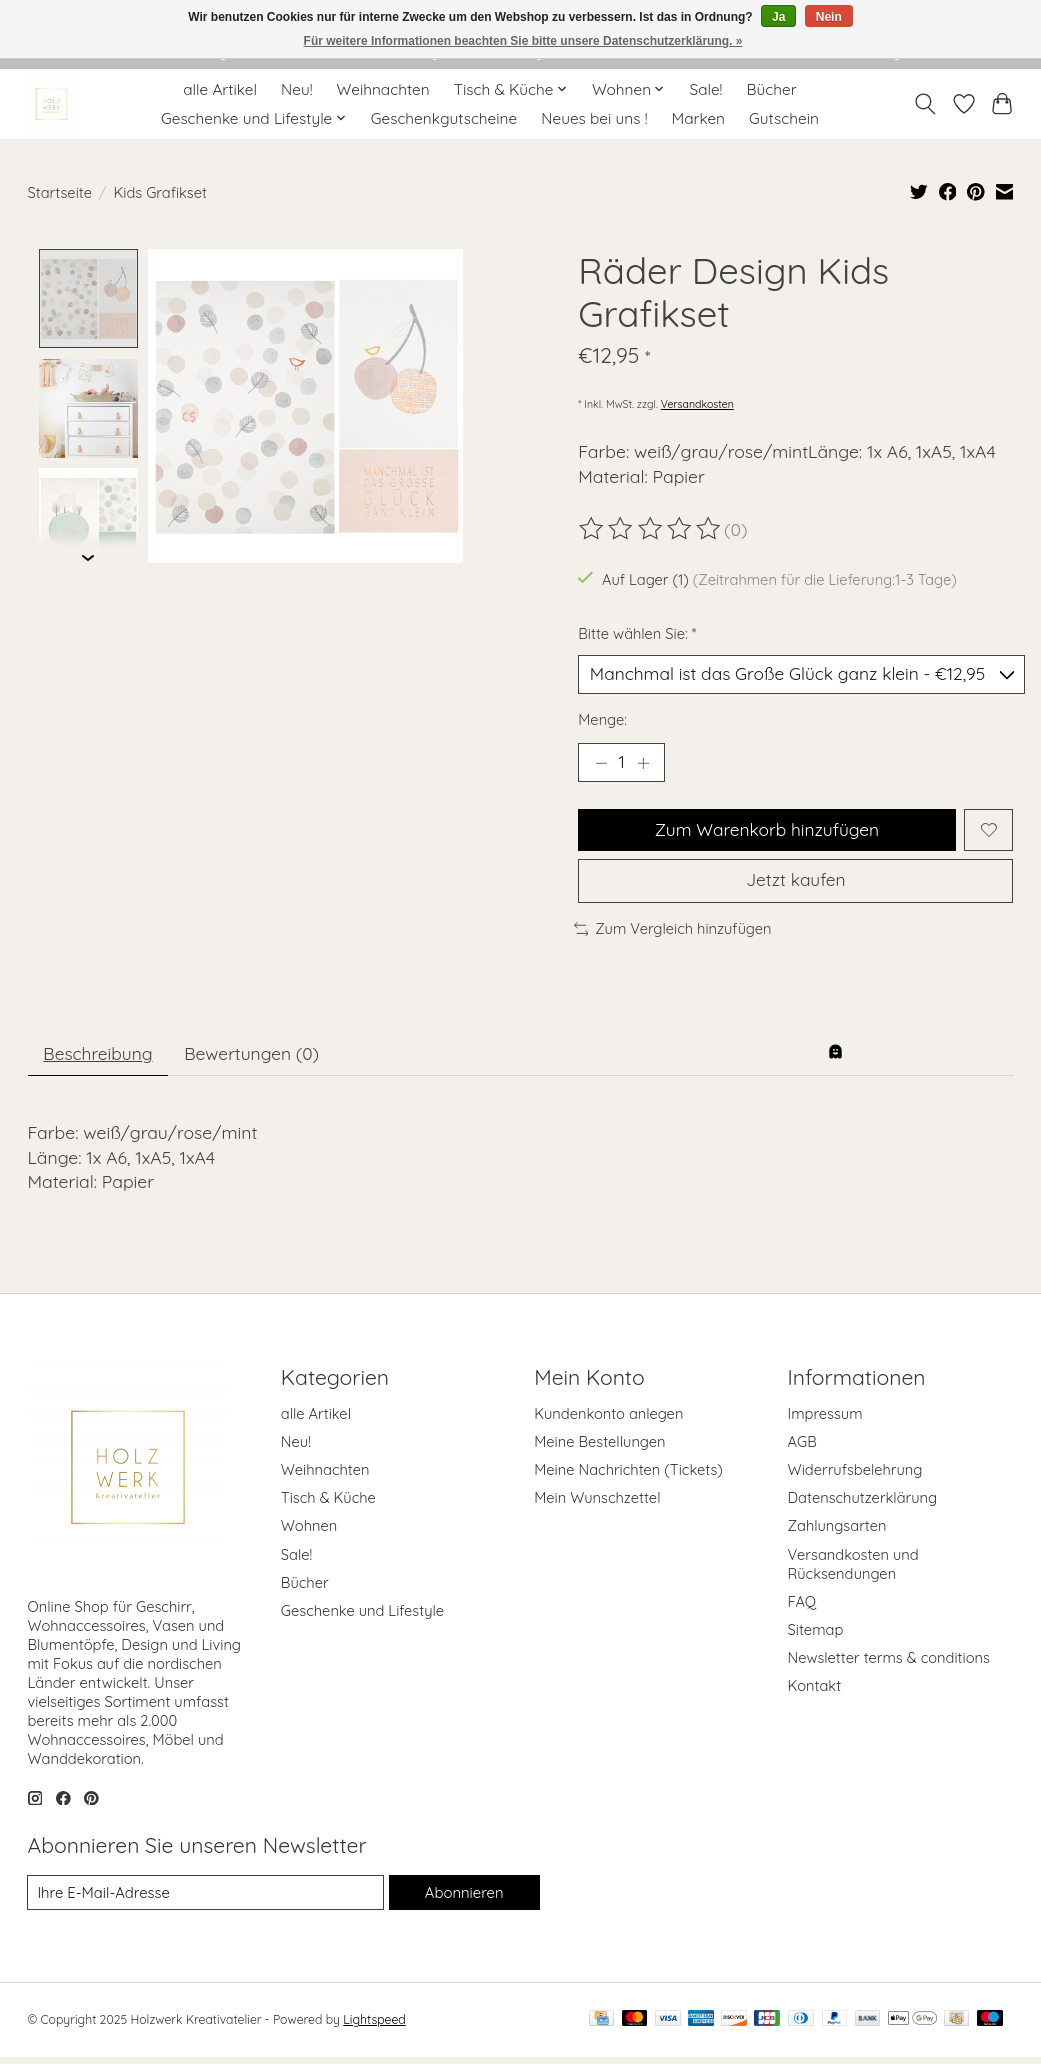 Image resolution: width=1041 pixels, height=2064 pixels. What do you see at coordinates (189, 417) in the screenshot?
I see `indicates canadian dollar currency` at bounding box center [189, 417].